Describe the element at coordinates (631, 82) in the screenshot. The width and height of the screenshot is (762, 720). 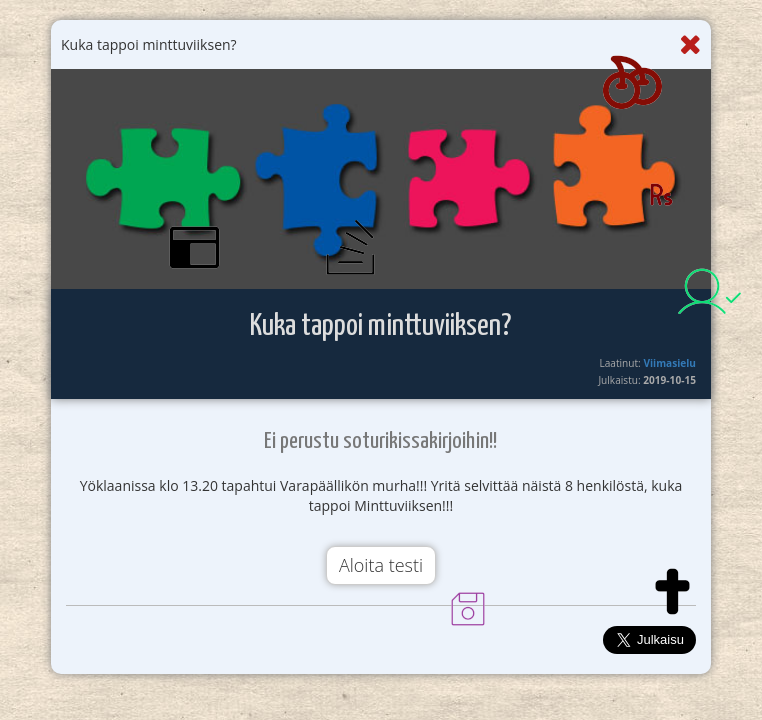
I see `indicates fruit or produce category` at that location.